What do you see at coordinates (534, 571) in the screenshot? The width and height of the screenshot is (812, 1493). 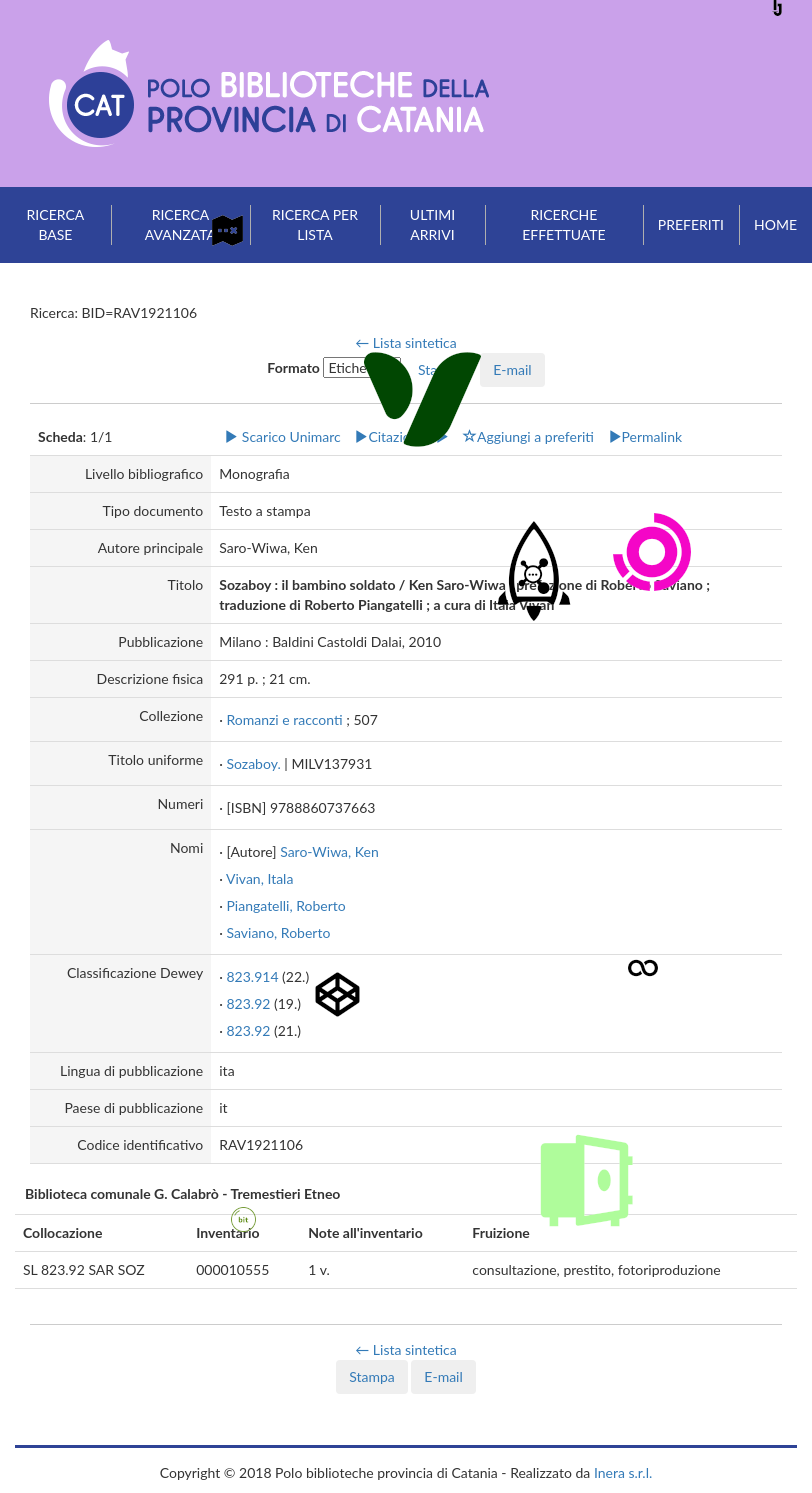 I see `Apache RocketMQ logo` at bounding box center [534, 571].